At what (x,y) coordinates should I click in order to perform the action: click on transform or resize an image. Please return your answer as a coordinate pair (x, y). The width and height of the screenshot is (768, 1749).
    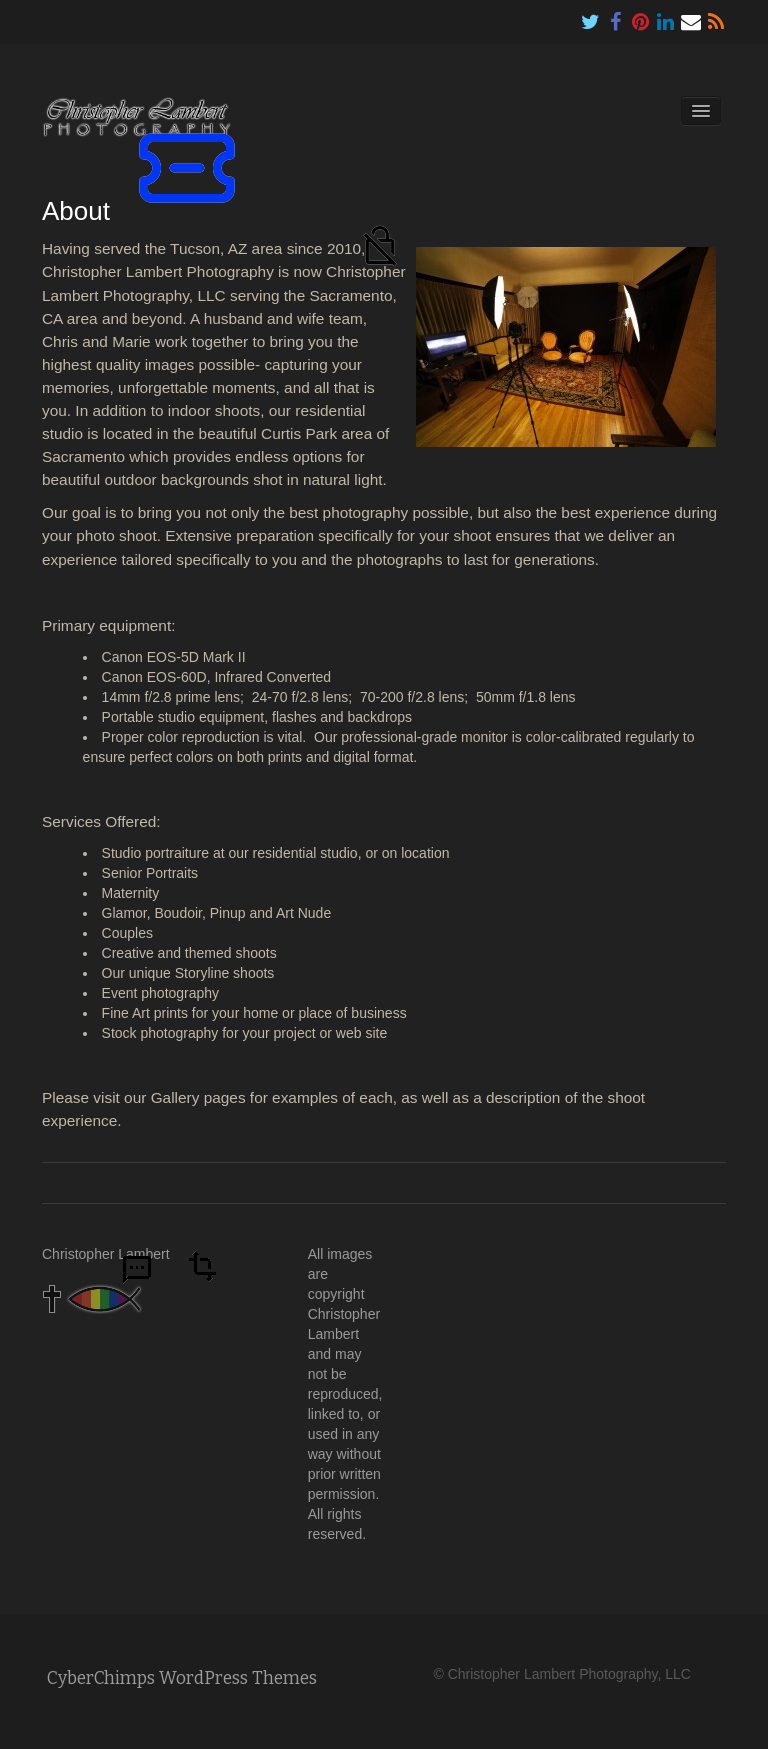
    Looking at the image, I should click on (202, 1266).